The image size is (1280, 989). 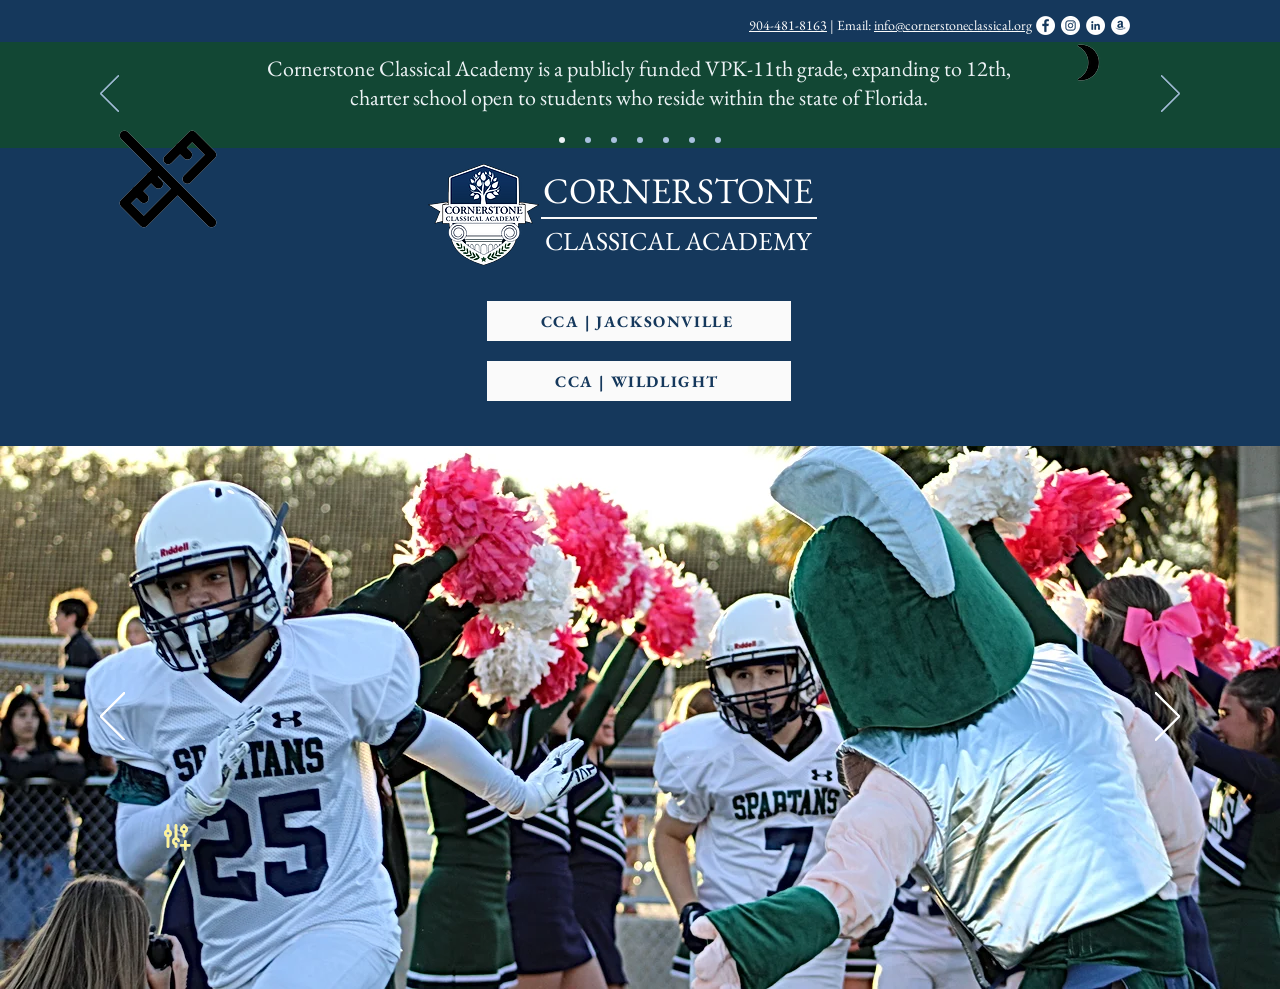 I want to click on toggle dark mode or night theme, so click(x=1086, y=62).